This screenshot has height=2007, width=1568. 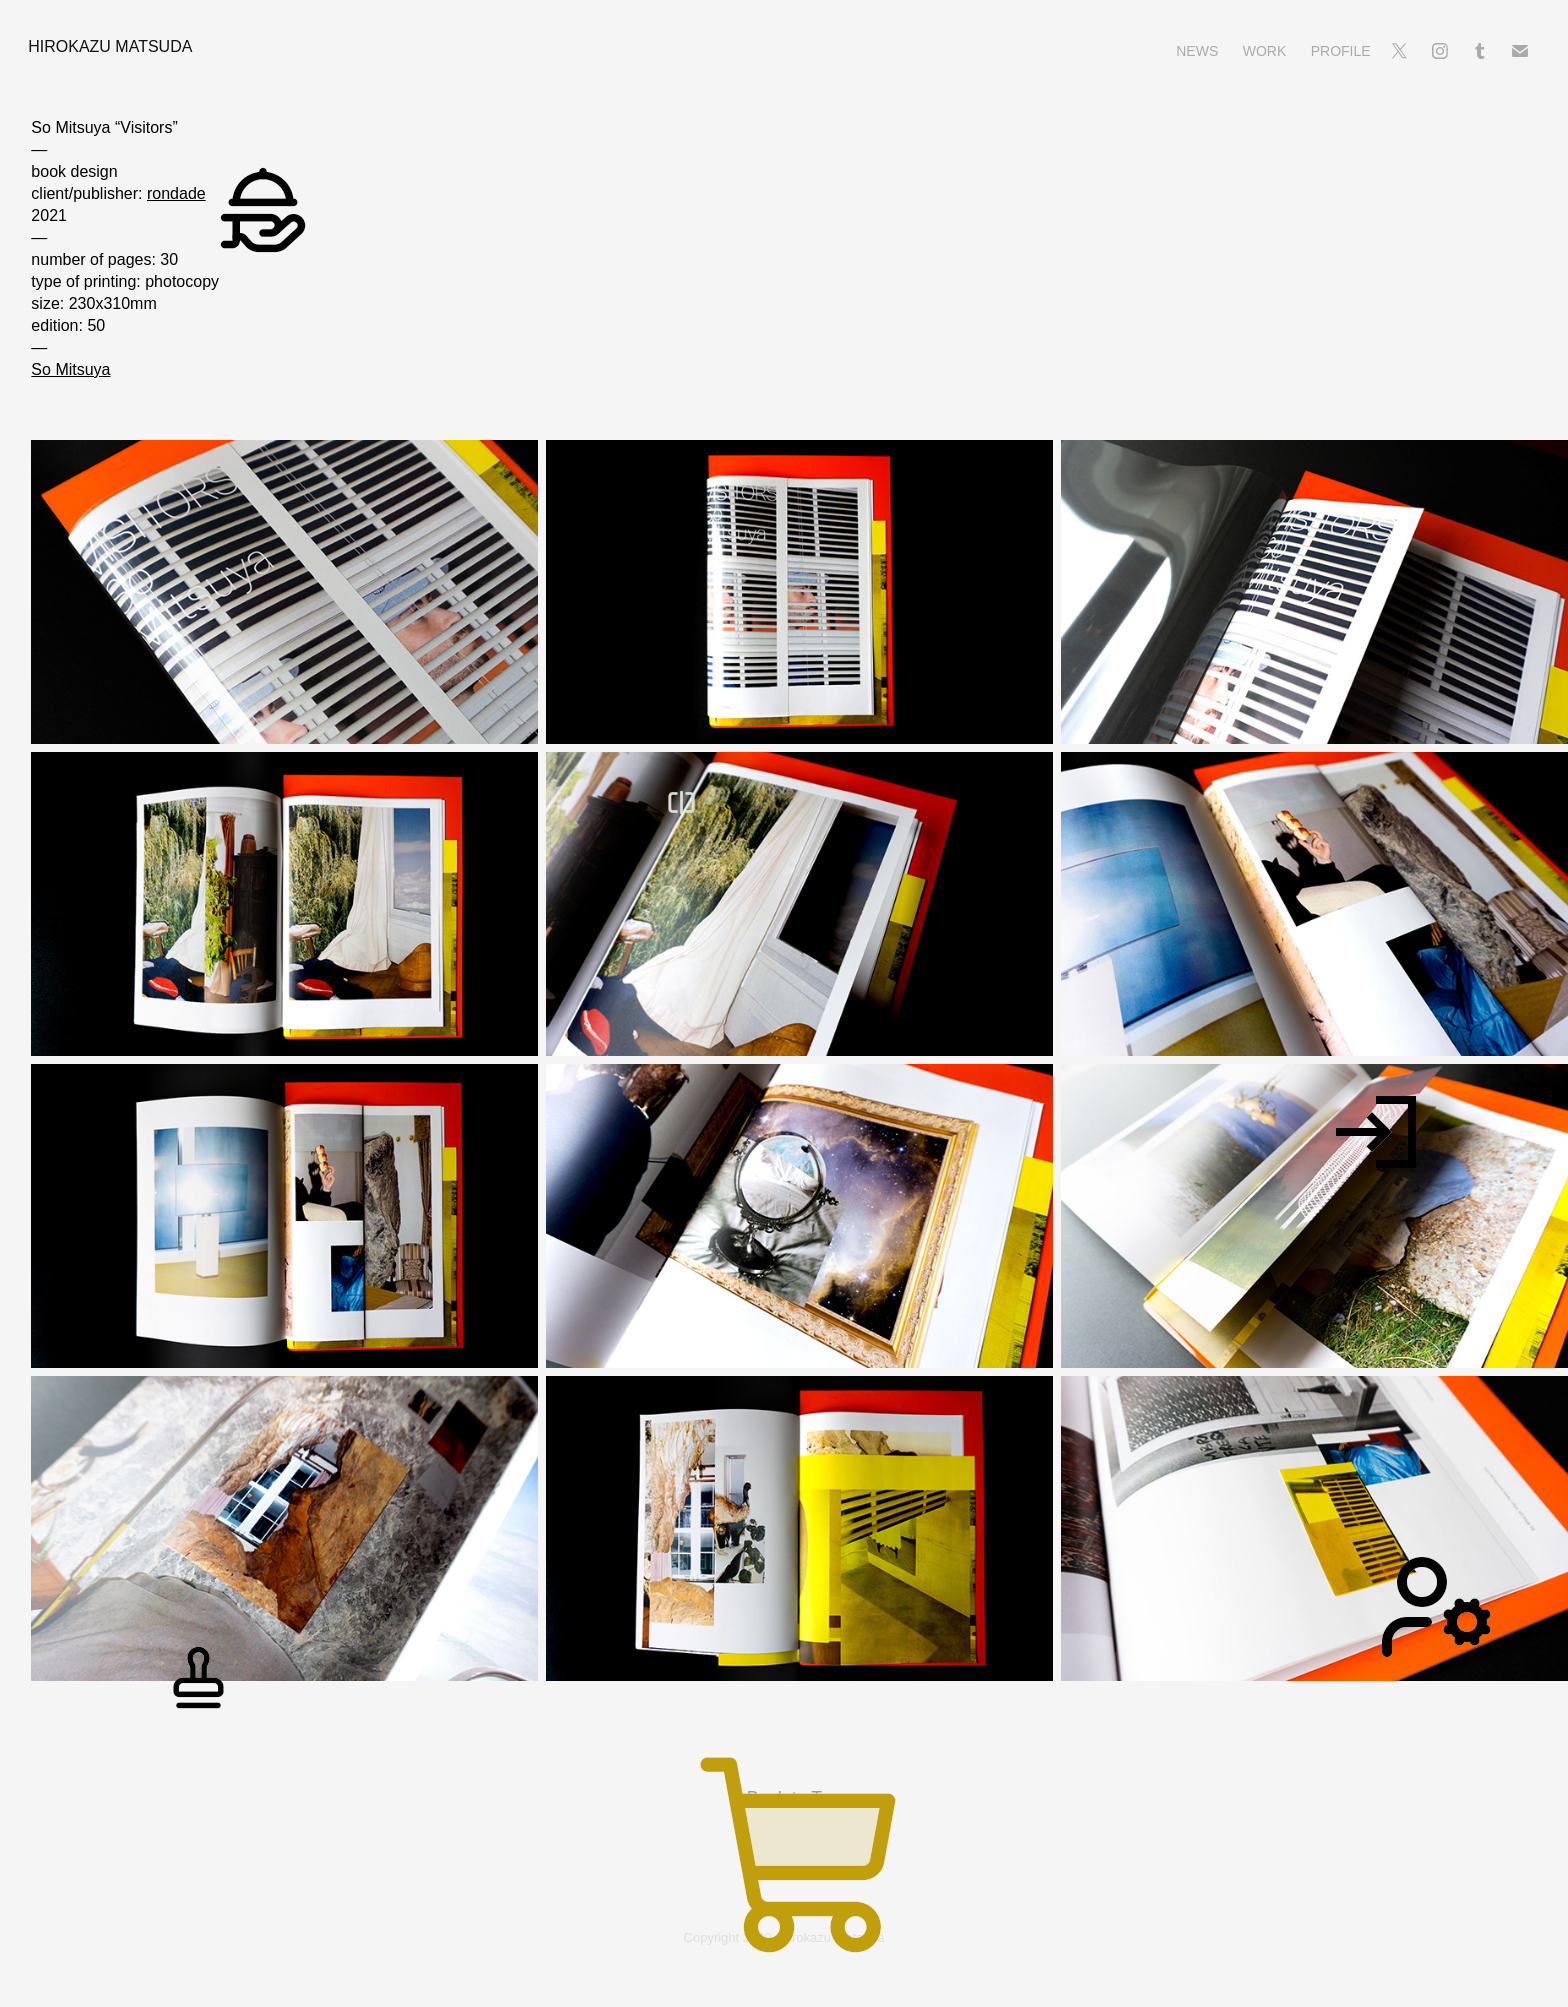 What do you see at coordinates (263, 210) in the screenshot?
I see `food delivery or catering service` at bounding box center [263, 210].